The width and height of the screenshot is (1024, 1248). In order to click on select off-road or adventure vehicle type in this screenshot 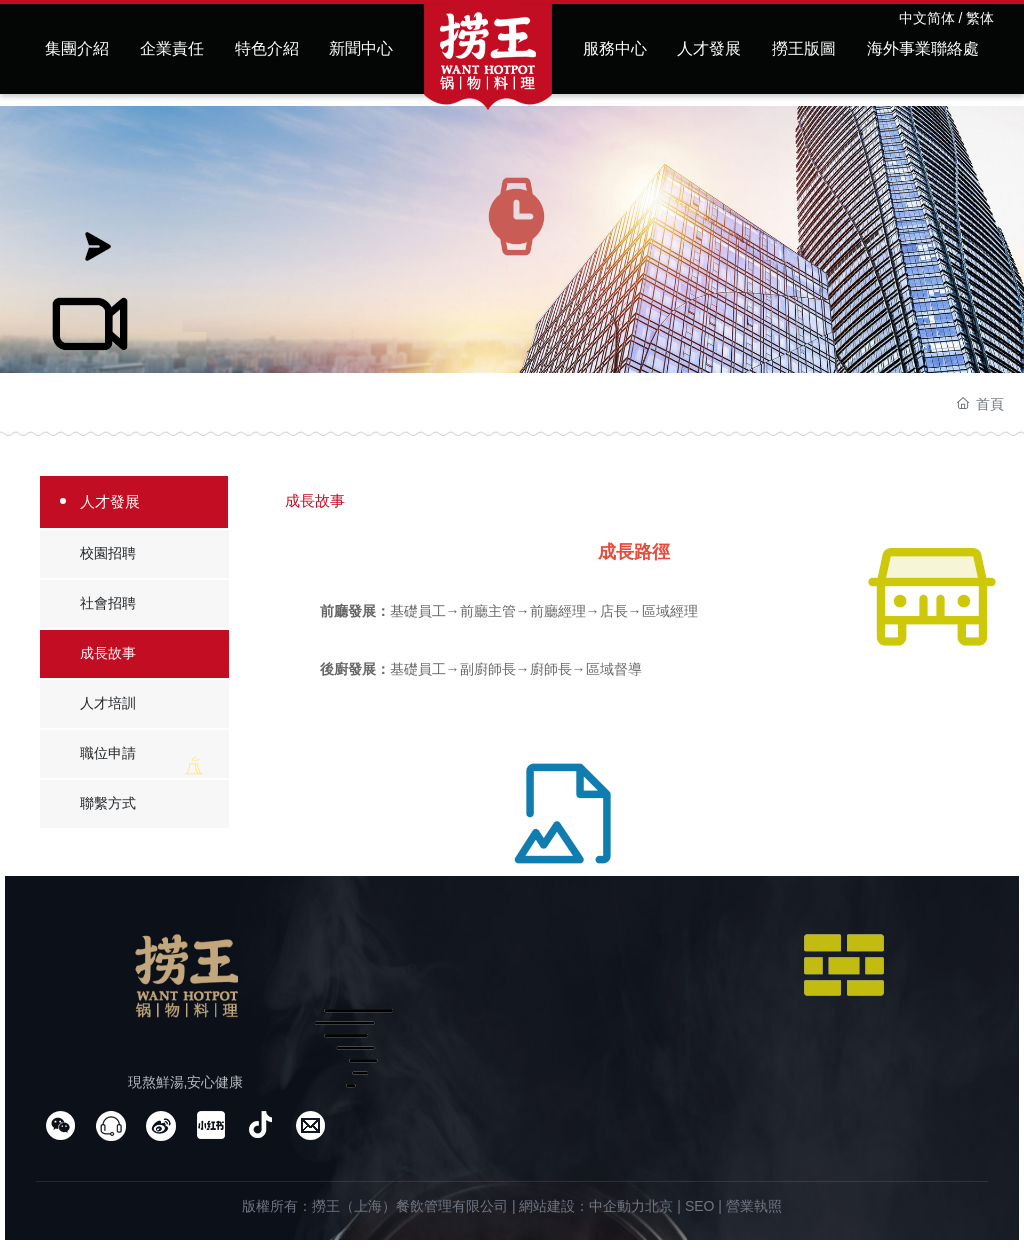, I will do `click(932, 599)`.